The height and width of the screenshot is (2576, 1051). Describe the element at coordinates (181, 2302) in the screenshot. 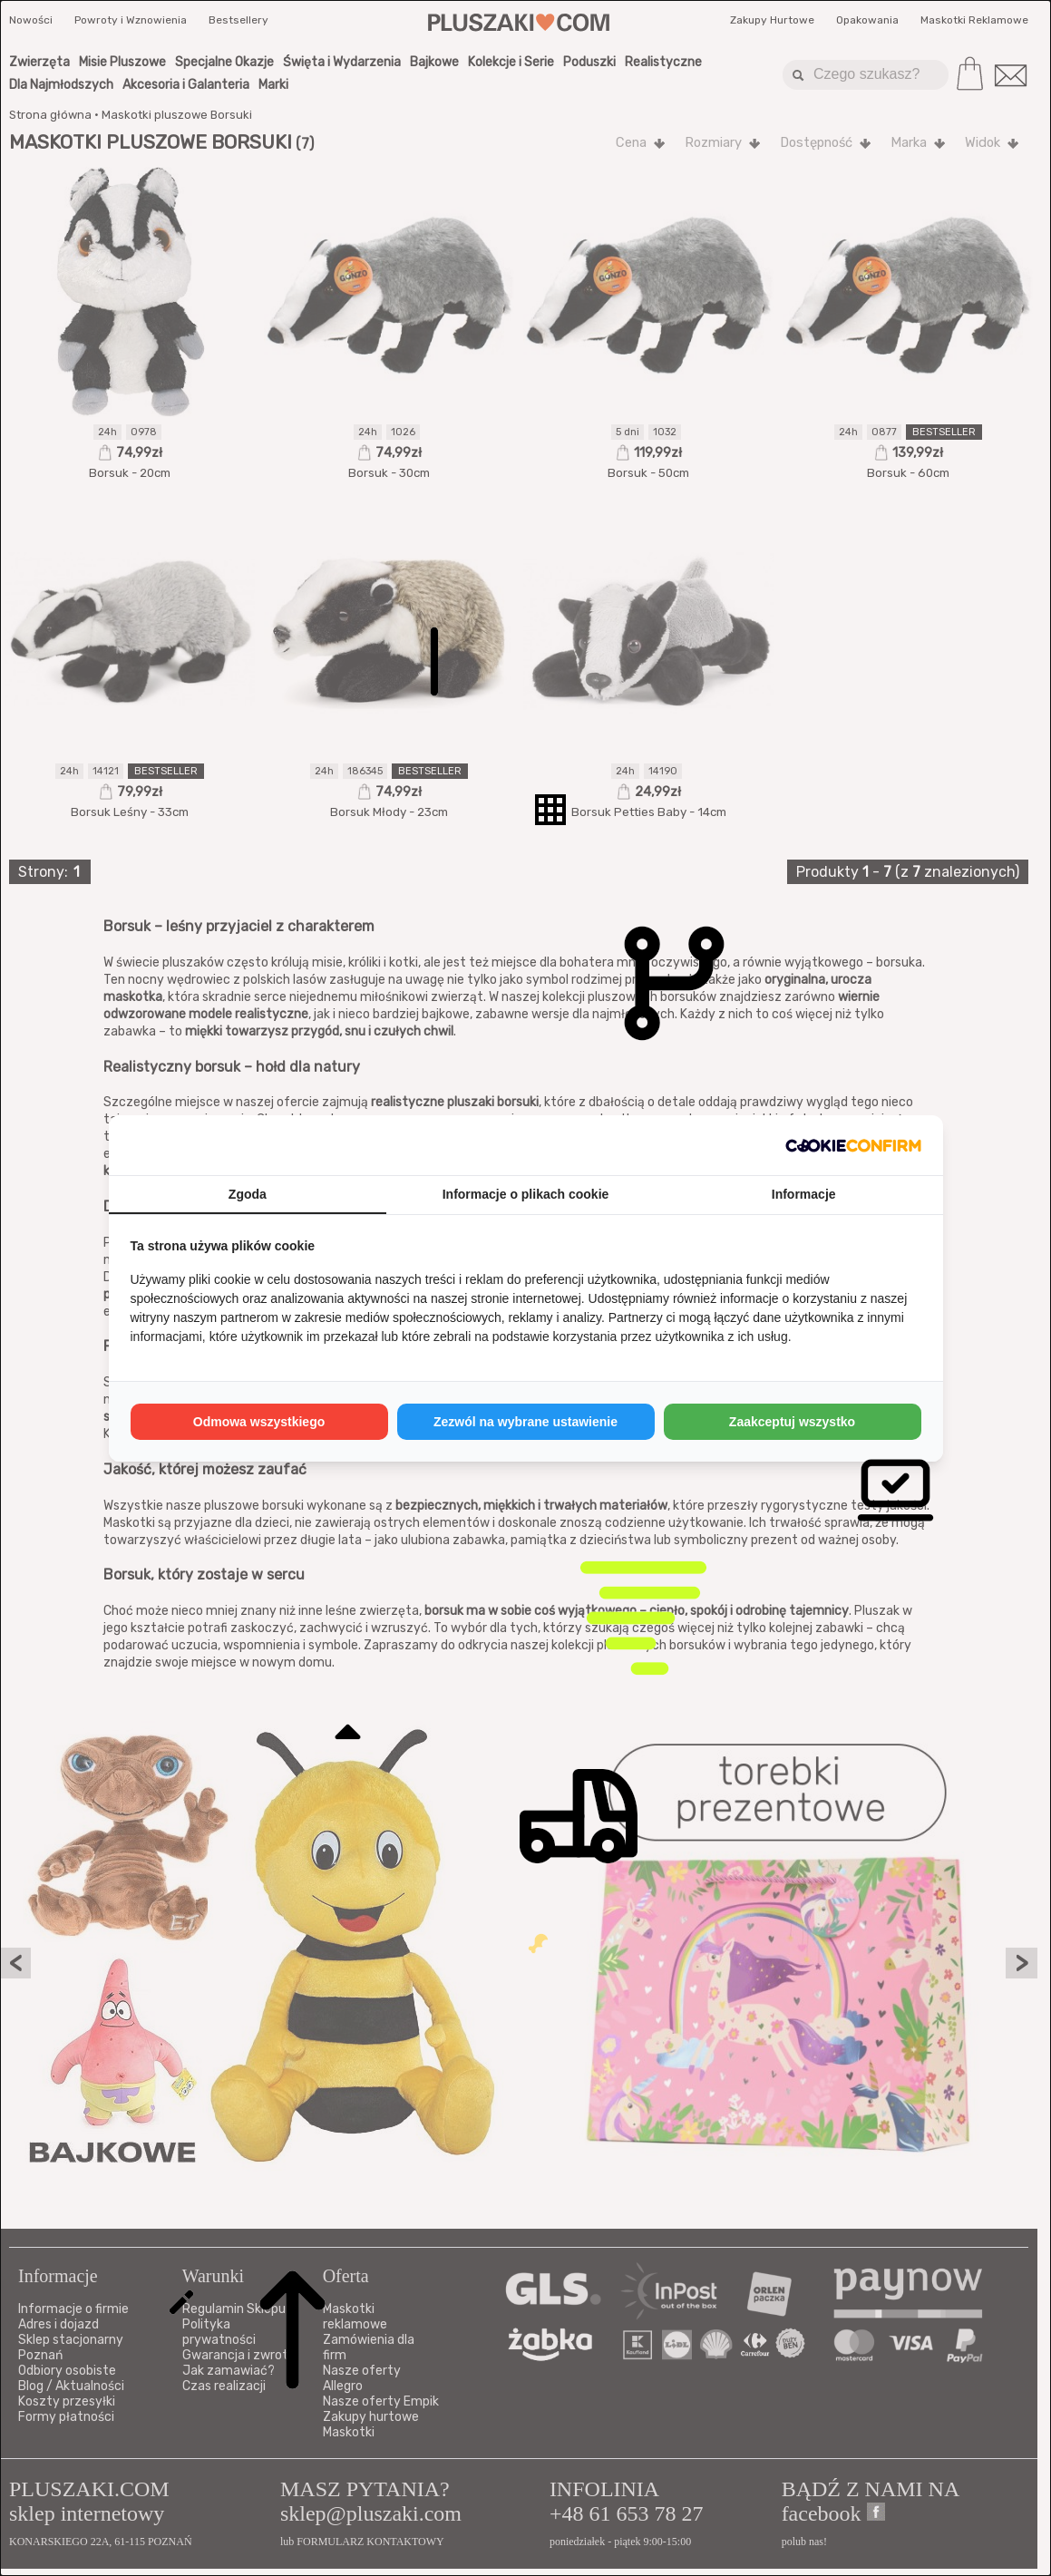

I see `apply automatic enhancements or effects` at that location.